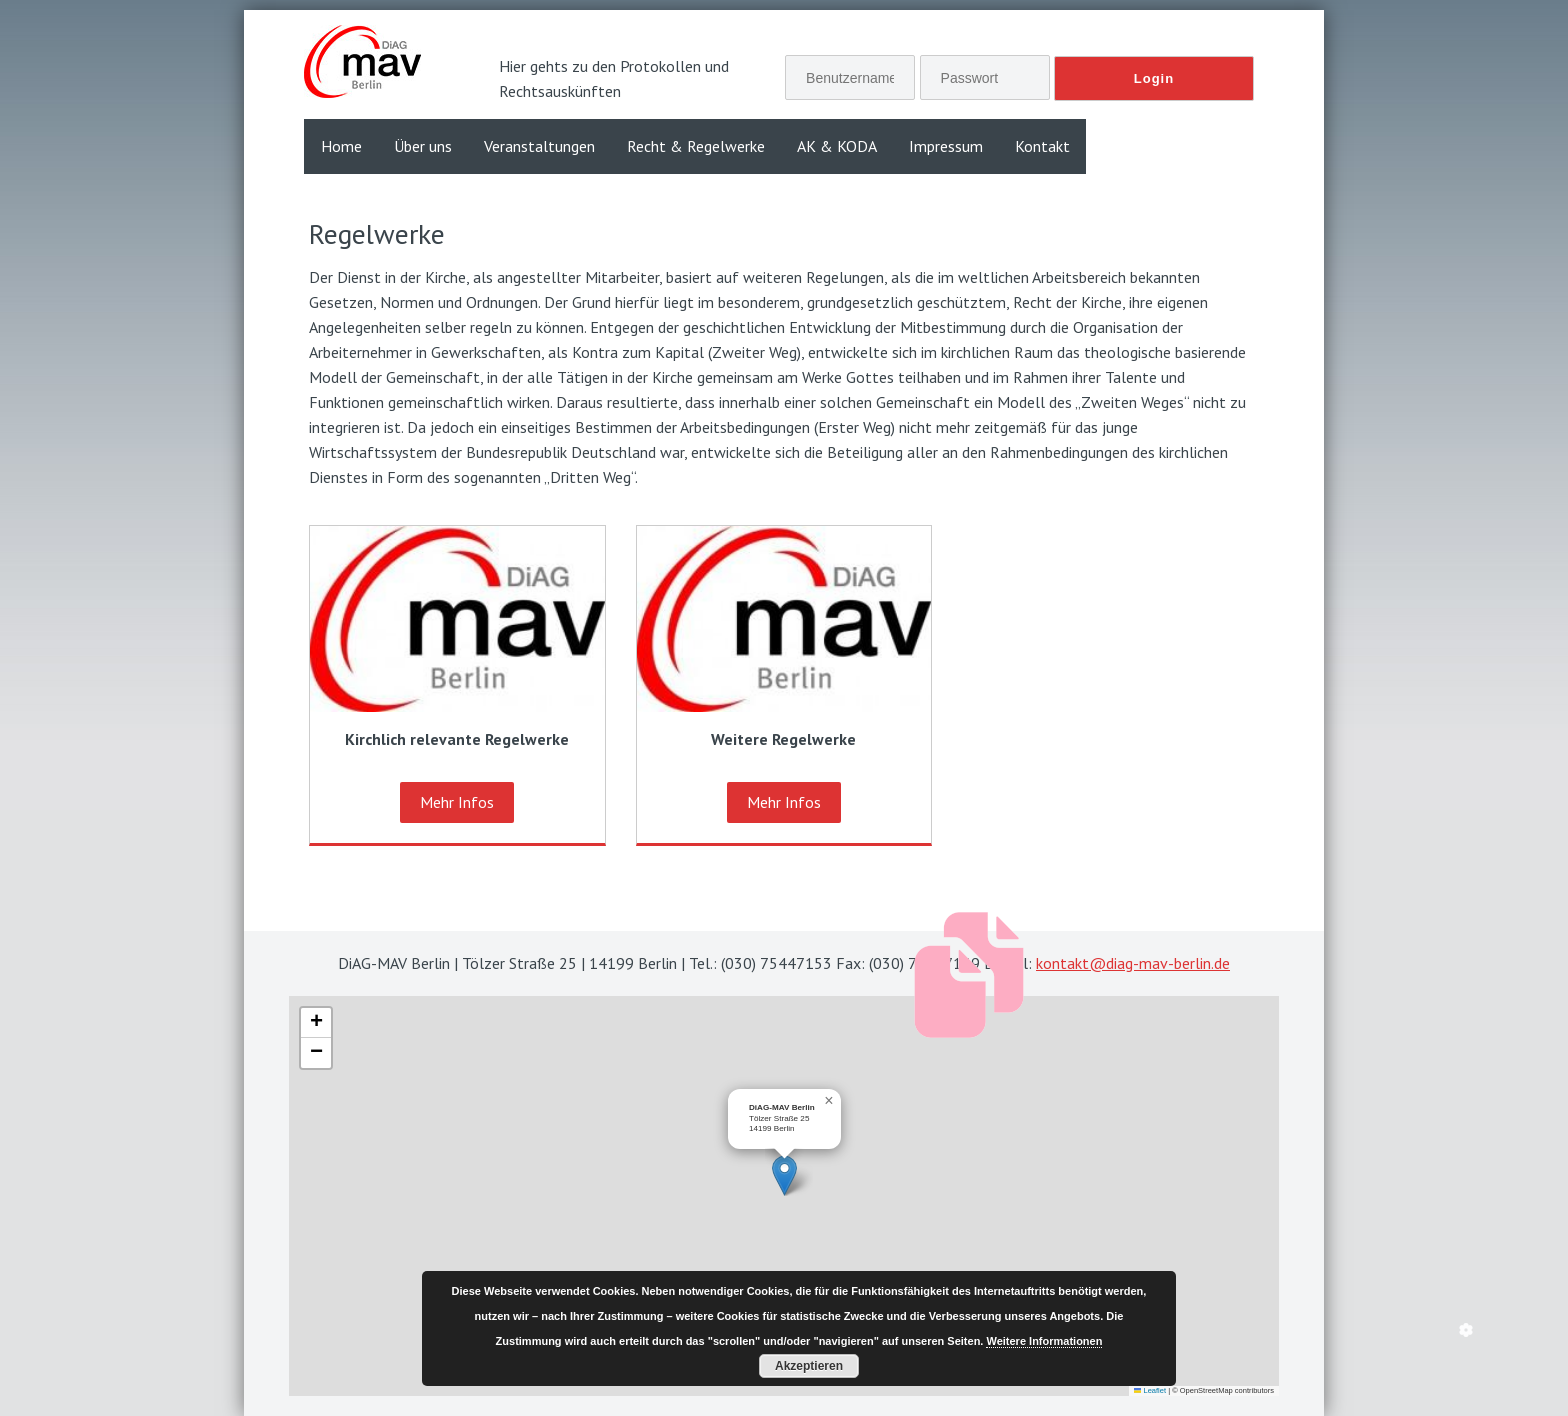 Image resolution: width=1568 pixels, height=1416 pixels. Describe the element at coordinates (969, 975) in the screenshot. I see `view all documents` at that location.